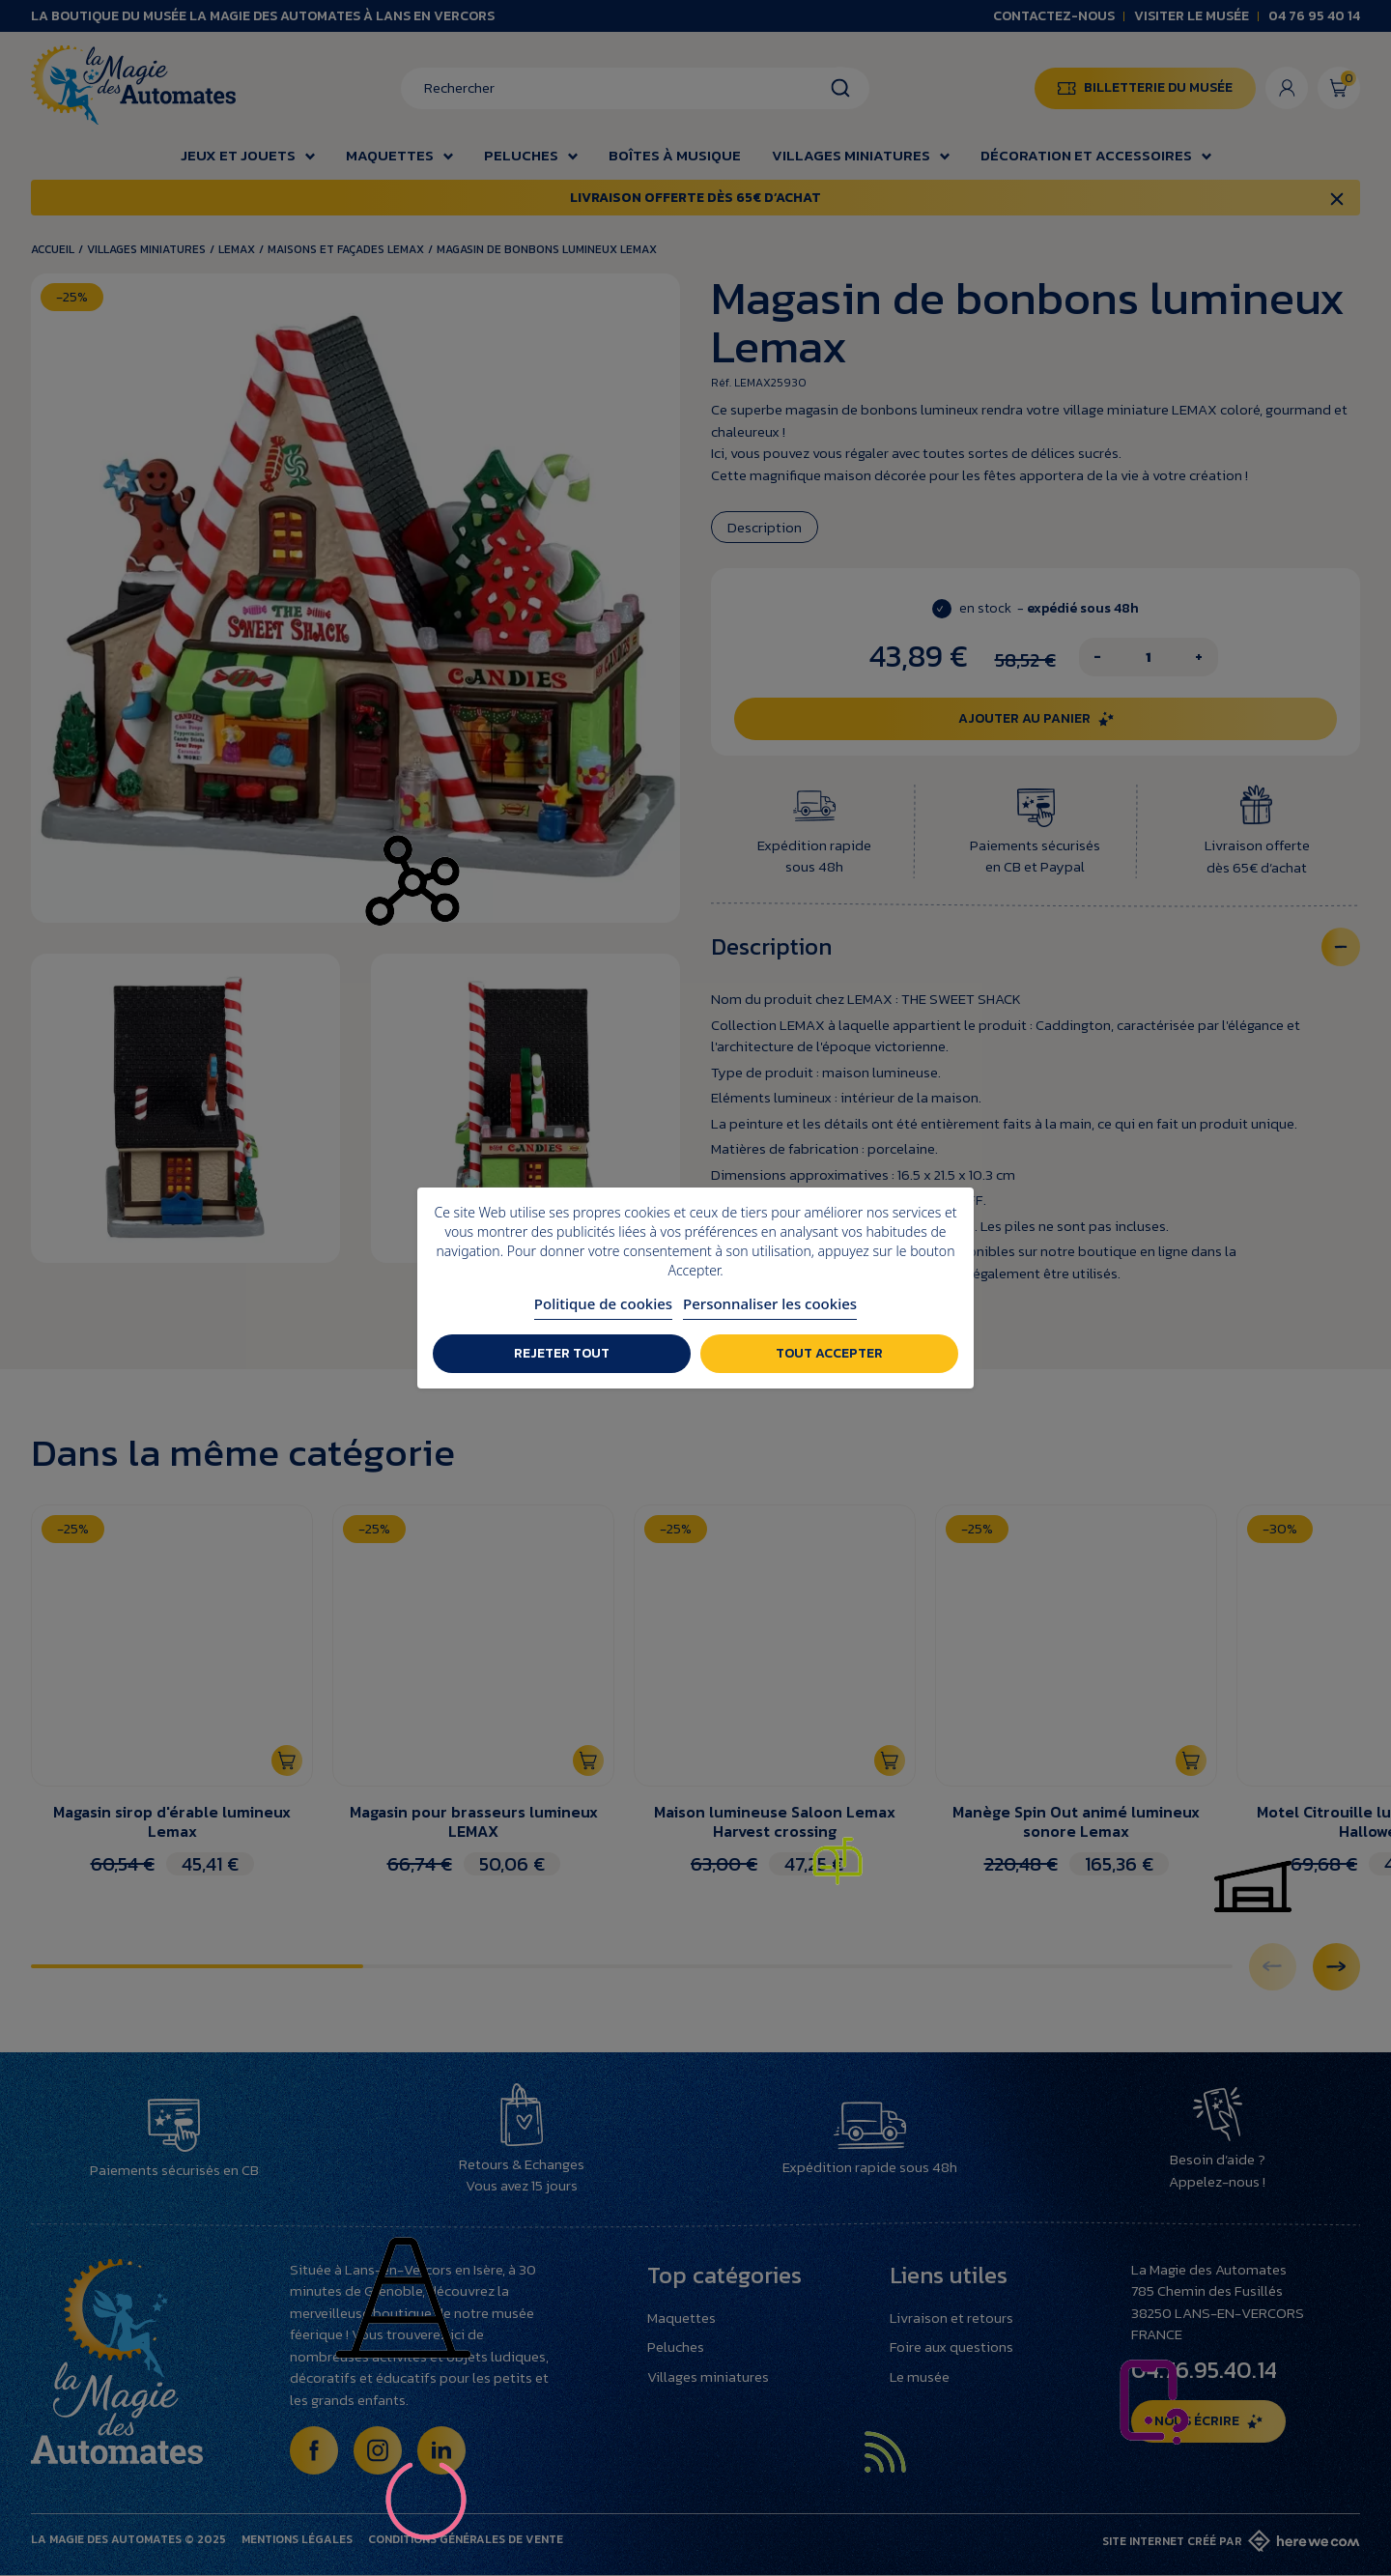 This screenshot has width=1391, height=2576. What do you see at coordinates (1149, 2400) in the screenshot?
I see `get help with mobile device settings` at bounding box center [1149, 2400].